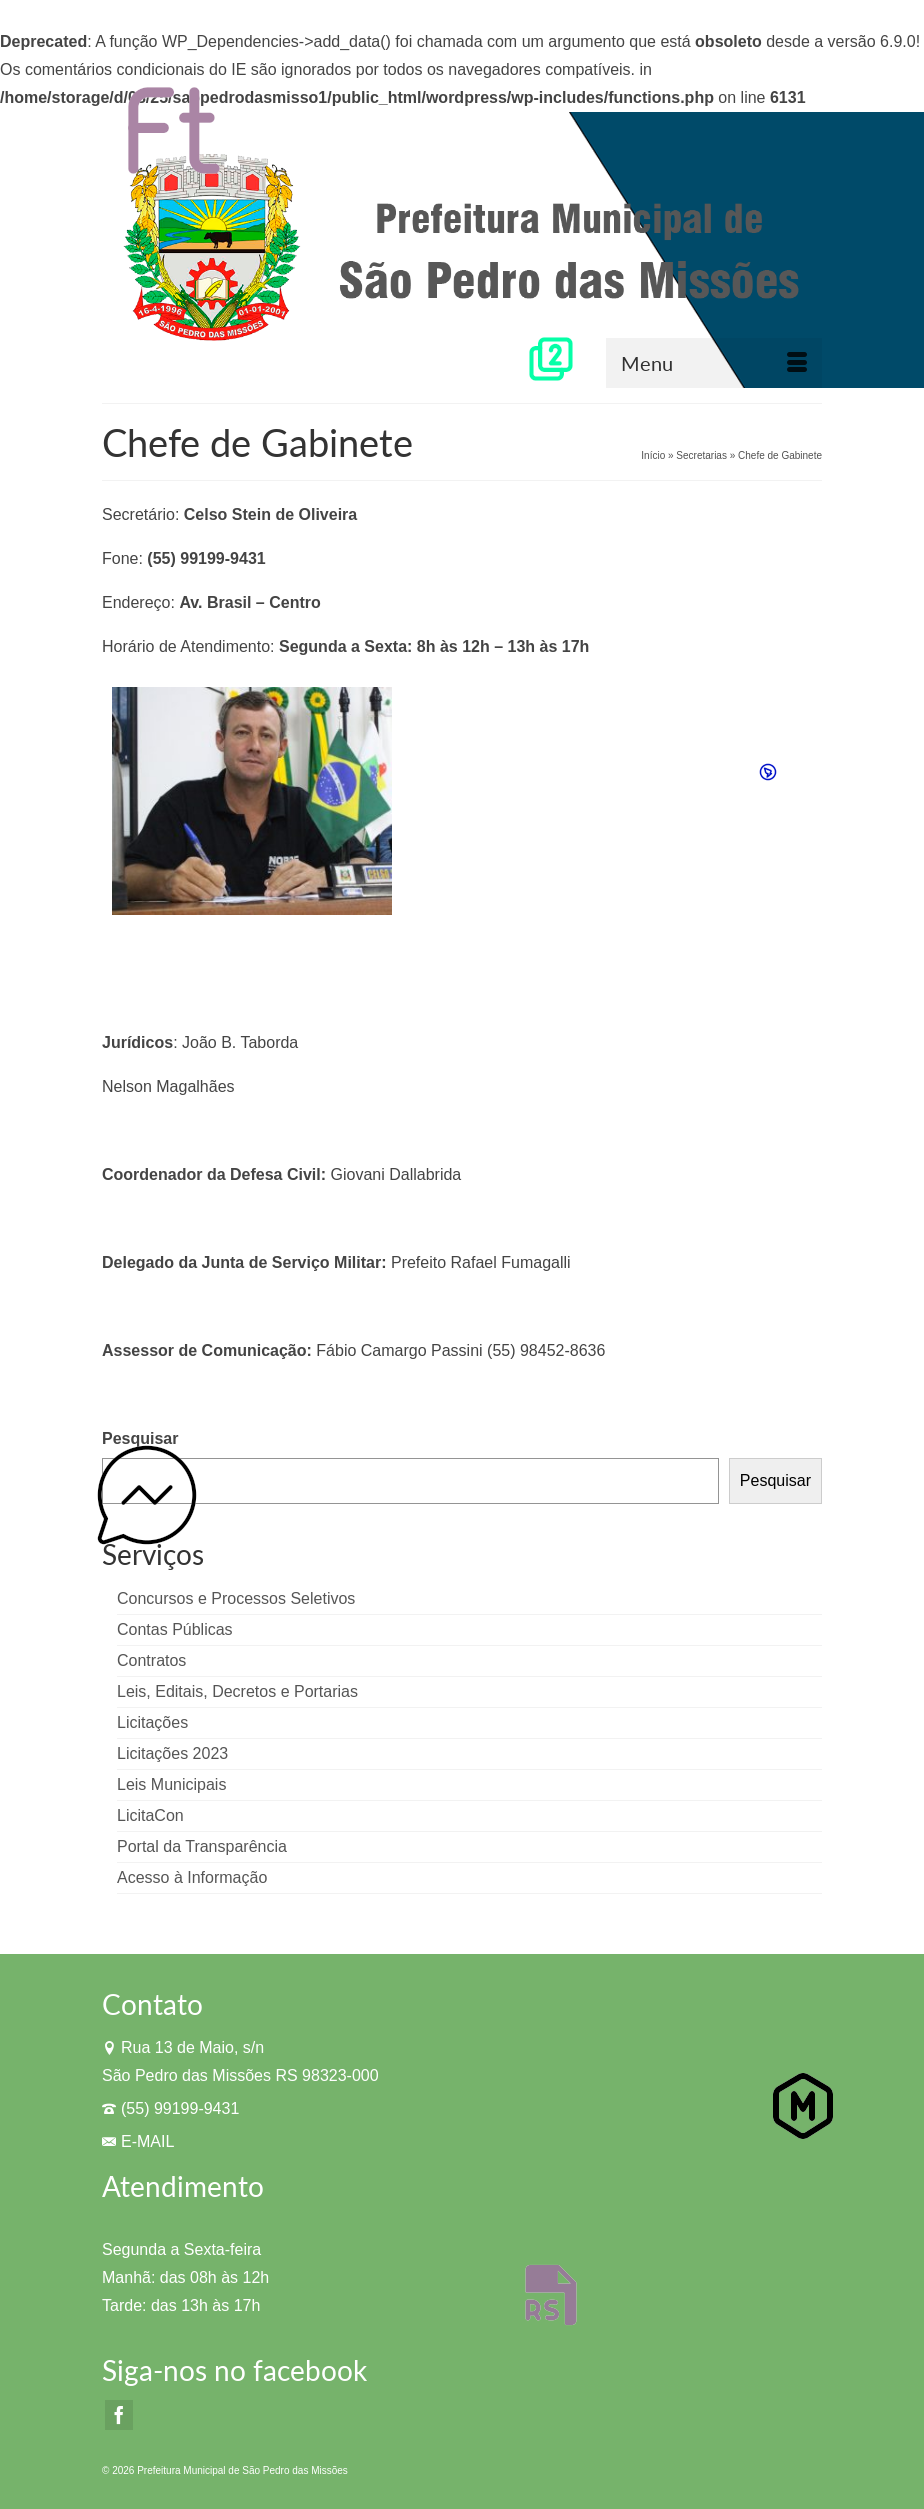  I want to click on open facebook messenger, so click(147, 1495).